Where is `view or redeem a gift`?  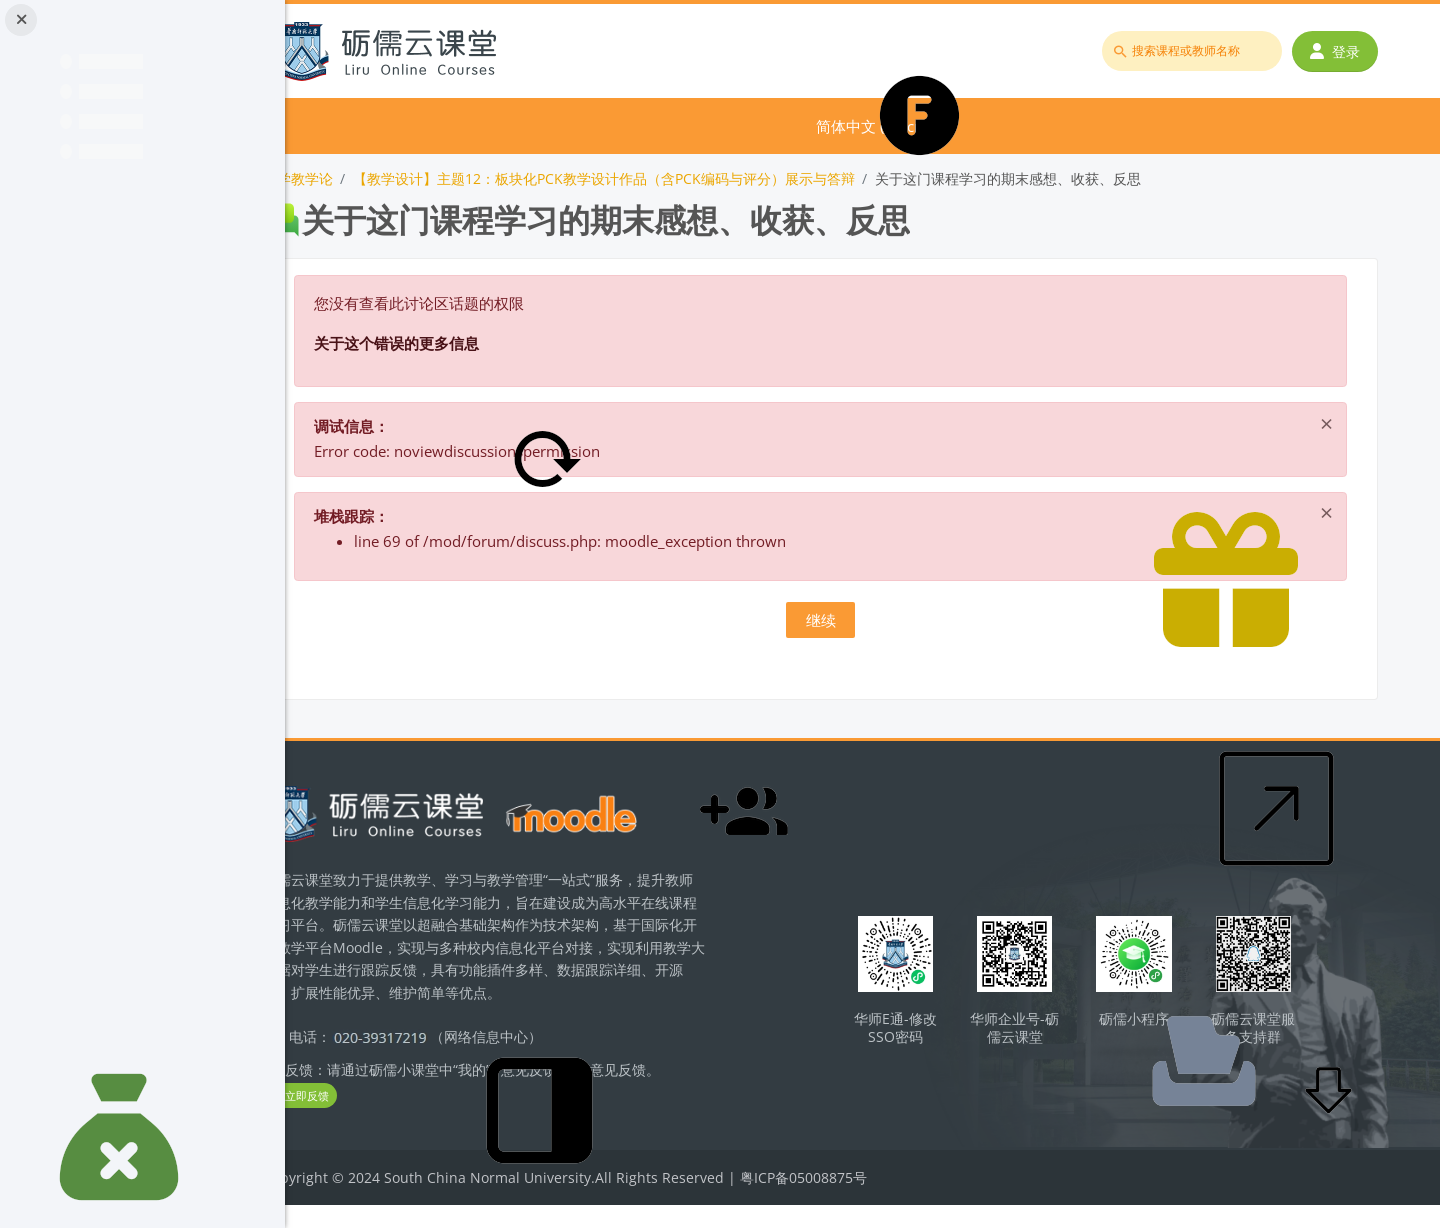 view or redeem a gift is located at coordinates (1226, 584).